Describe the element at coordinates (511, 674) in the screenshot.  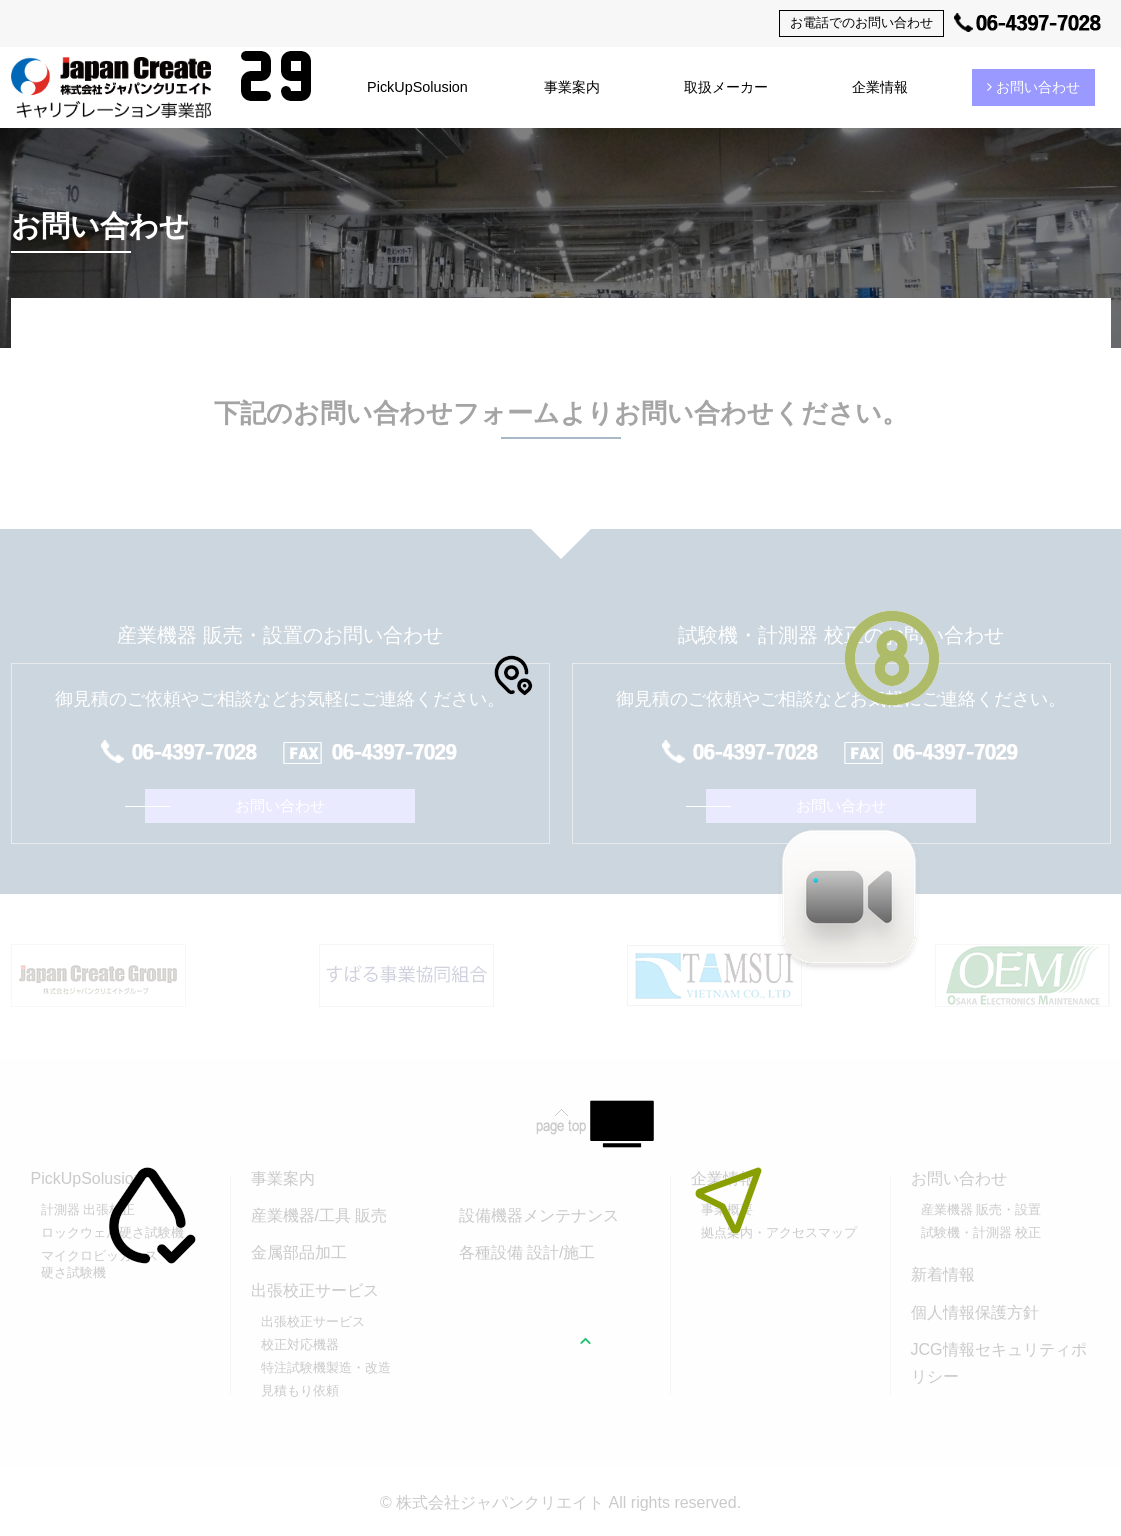
I see `add a new location pin` at that location.